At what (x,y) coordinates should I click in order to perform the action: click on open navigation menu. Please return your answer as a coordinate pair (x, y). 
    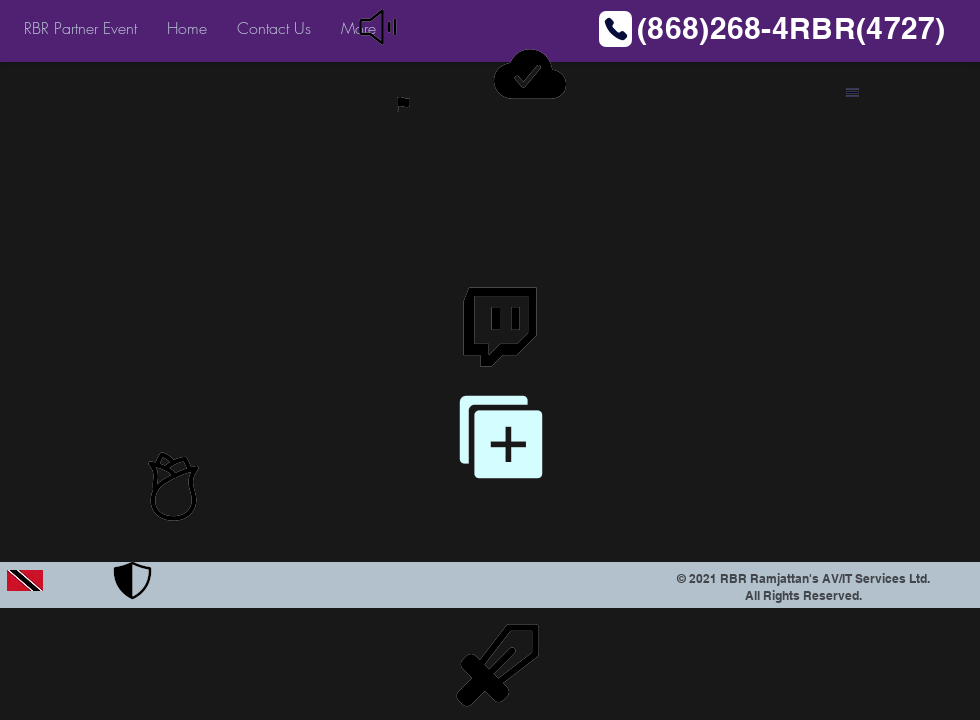
    Looking at the image, I should click on (852, 92).